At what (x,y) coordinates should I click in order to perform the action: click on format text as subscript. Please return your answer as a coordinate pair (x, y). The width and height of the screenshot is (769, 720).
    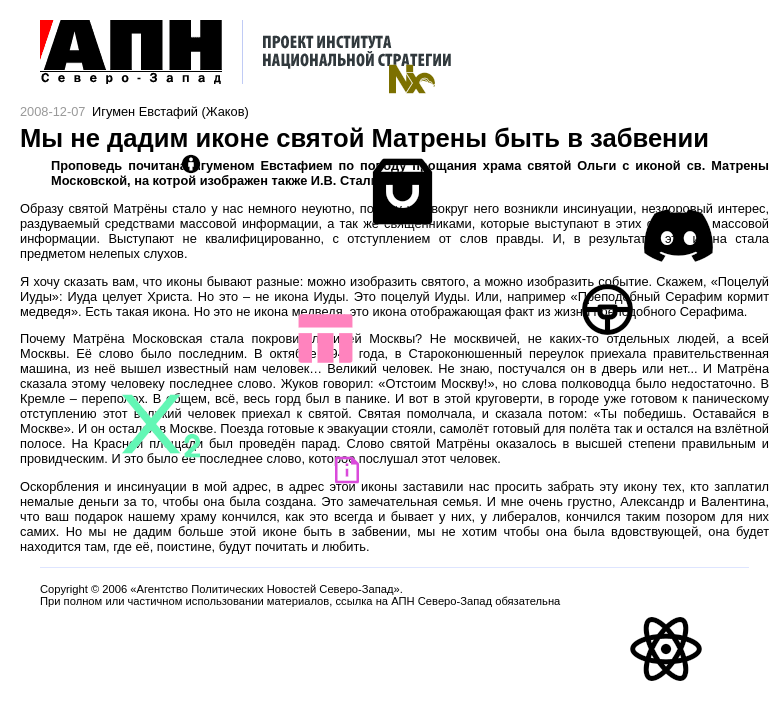
    Looking at the image, I should click on (157, 426).